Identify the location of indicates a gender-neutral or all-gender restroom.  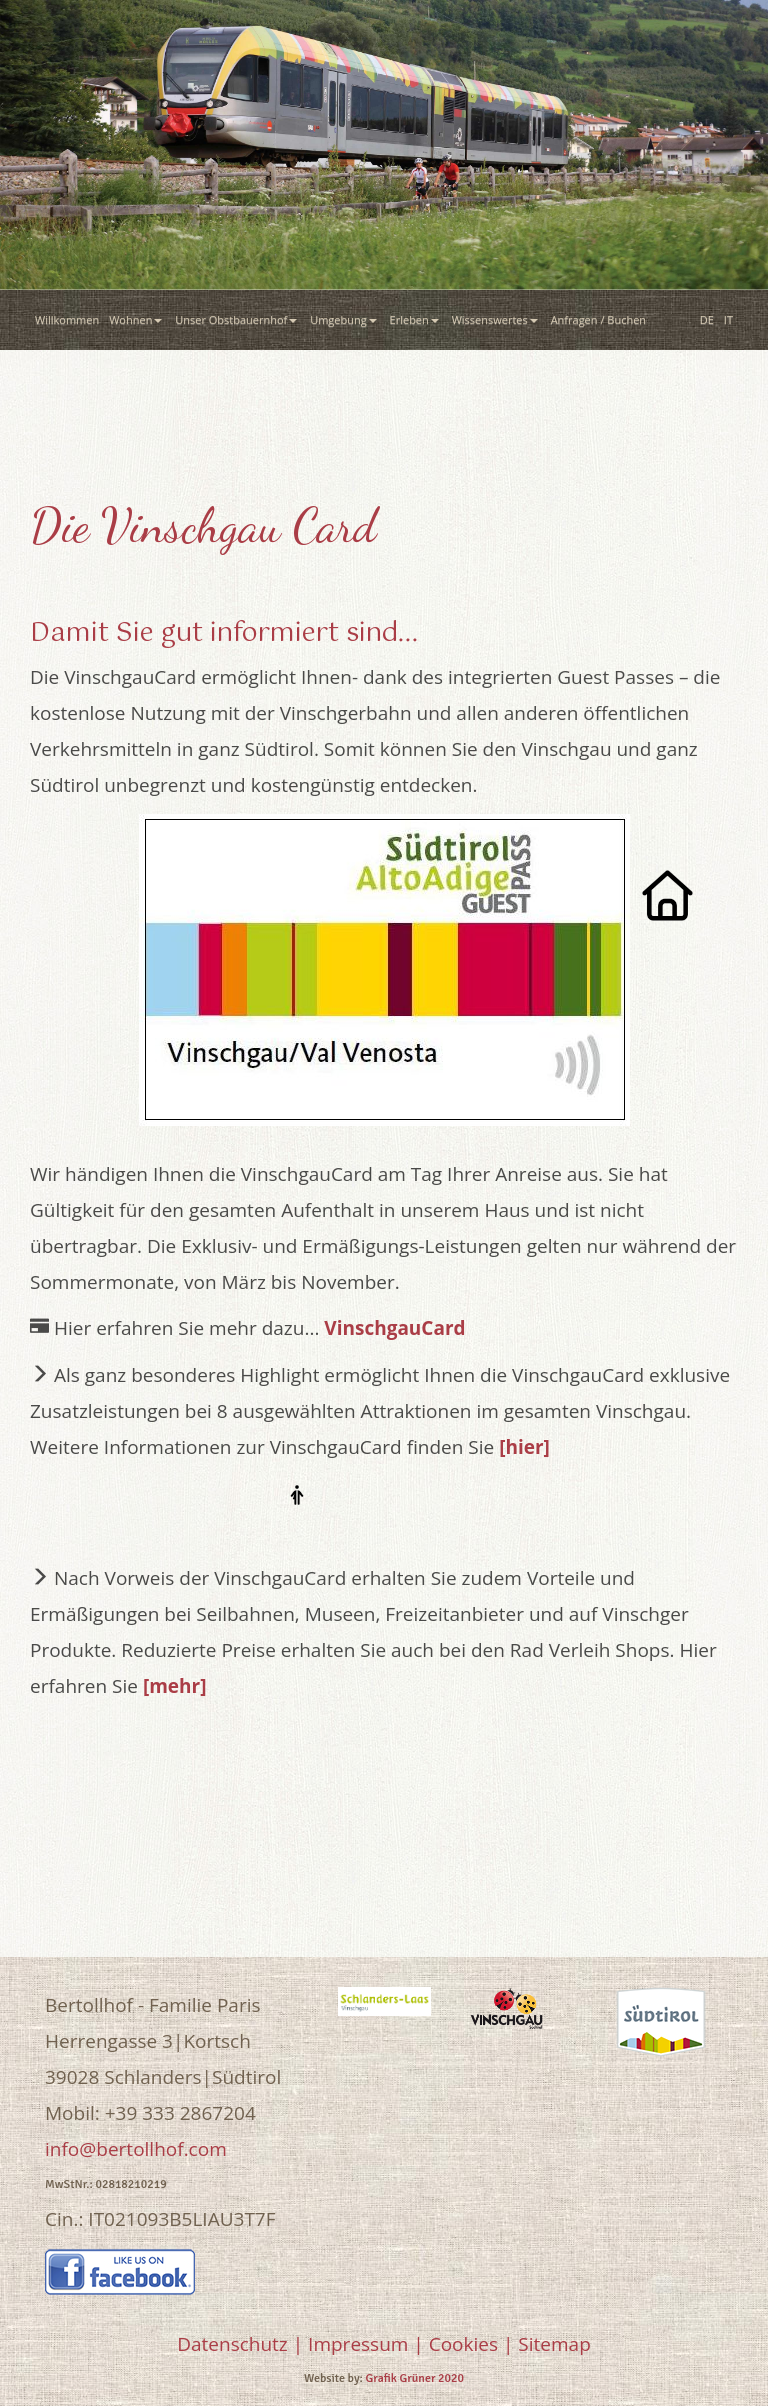
(297, 1495).